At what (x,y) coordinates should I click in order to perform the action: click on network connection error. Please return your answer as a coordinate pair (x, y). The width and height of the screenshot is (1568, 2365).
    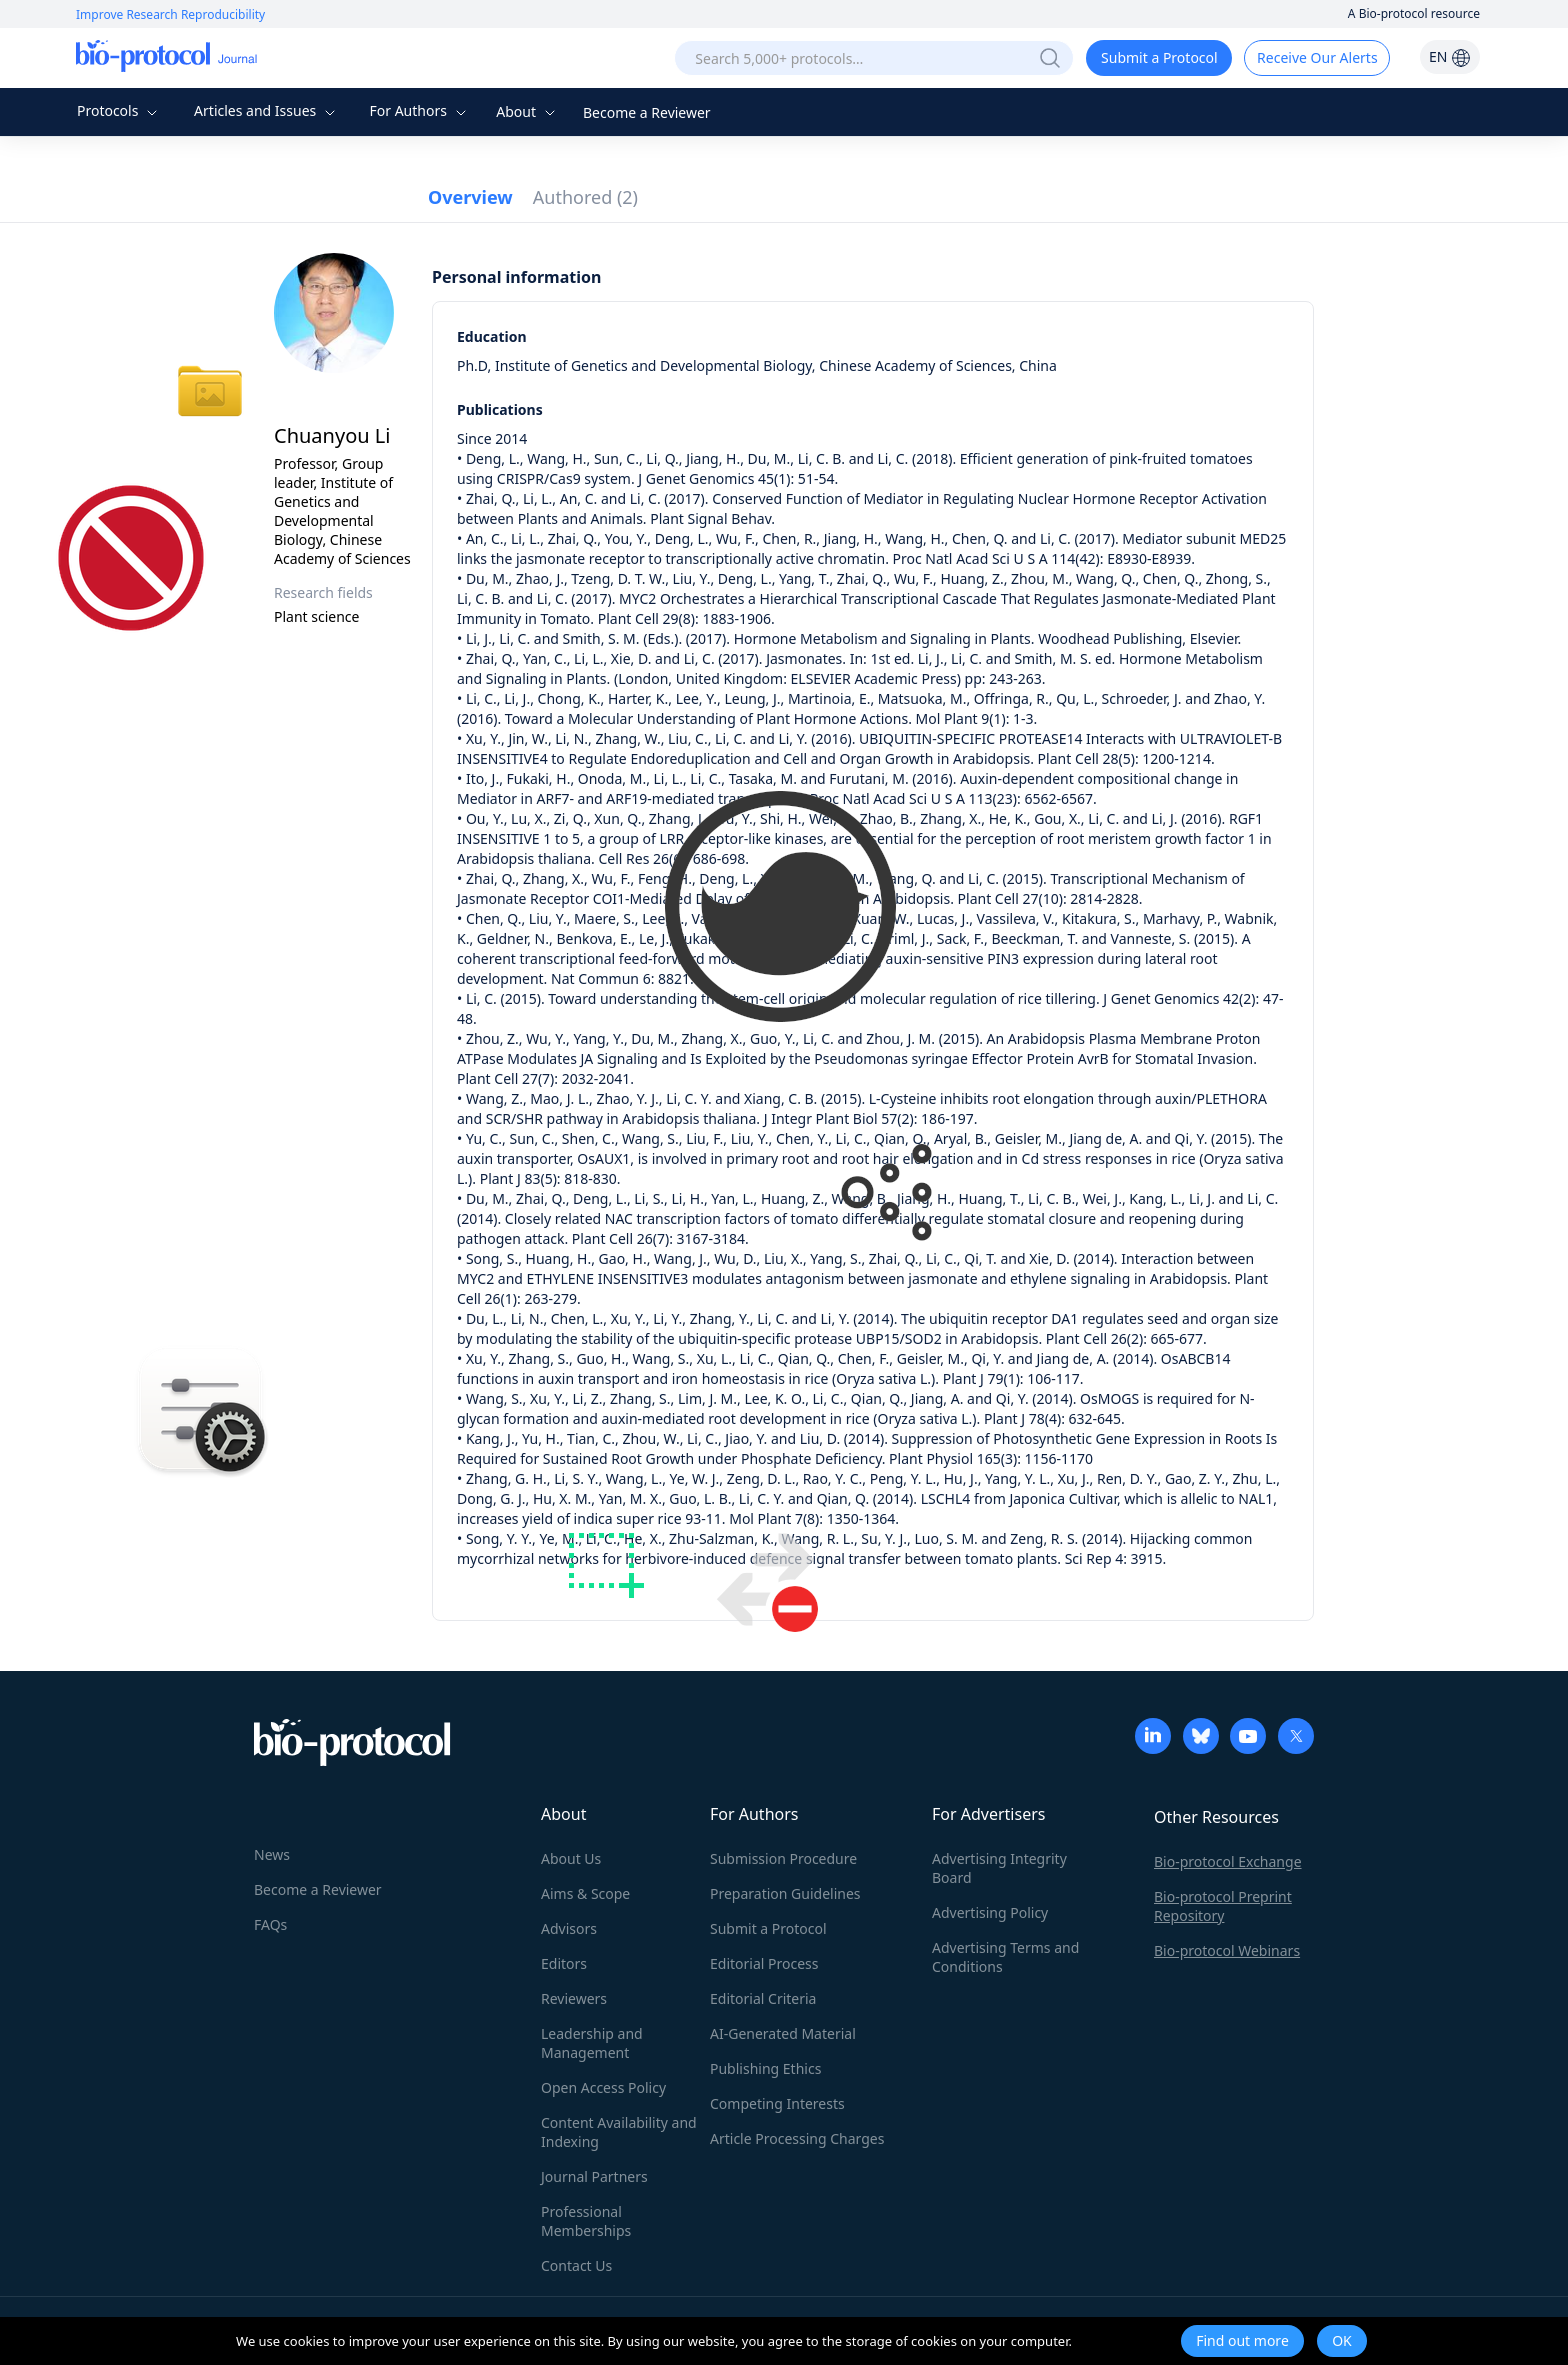
    Looking at the image, I should click on (765, 1579).